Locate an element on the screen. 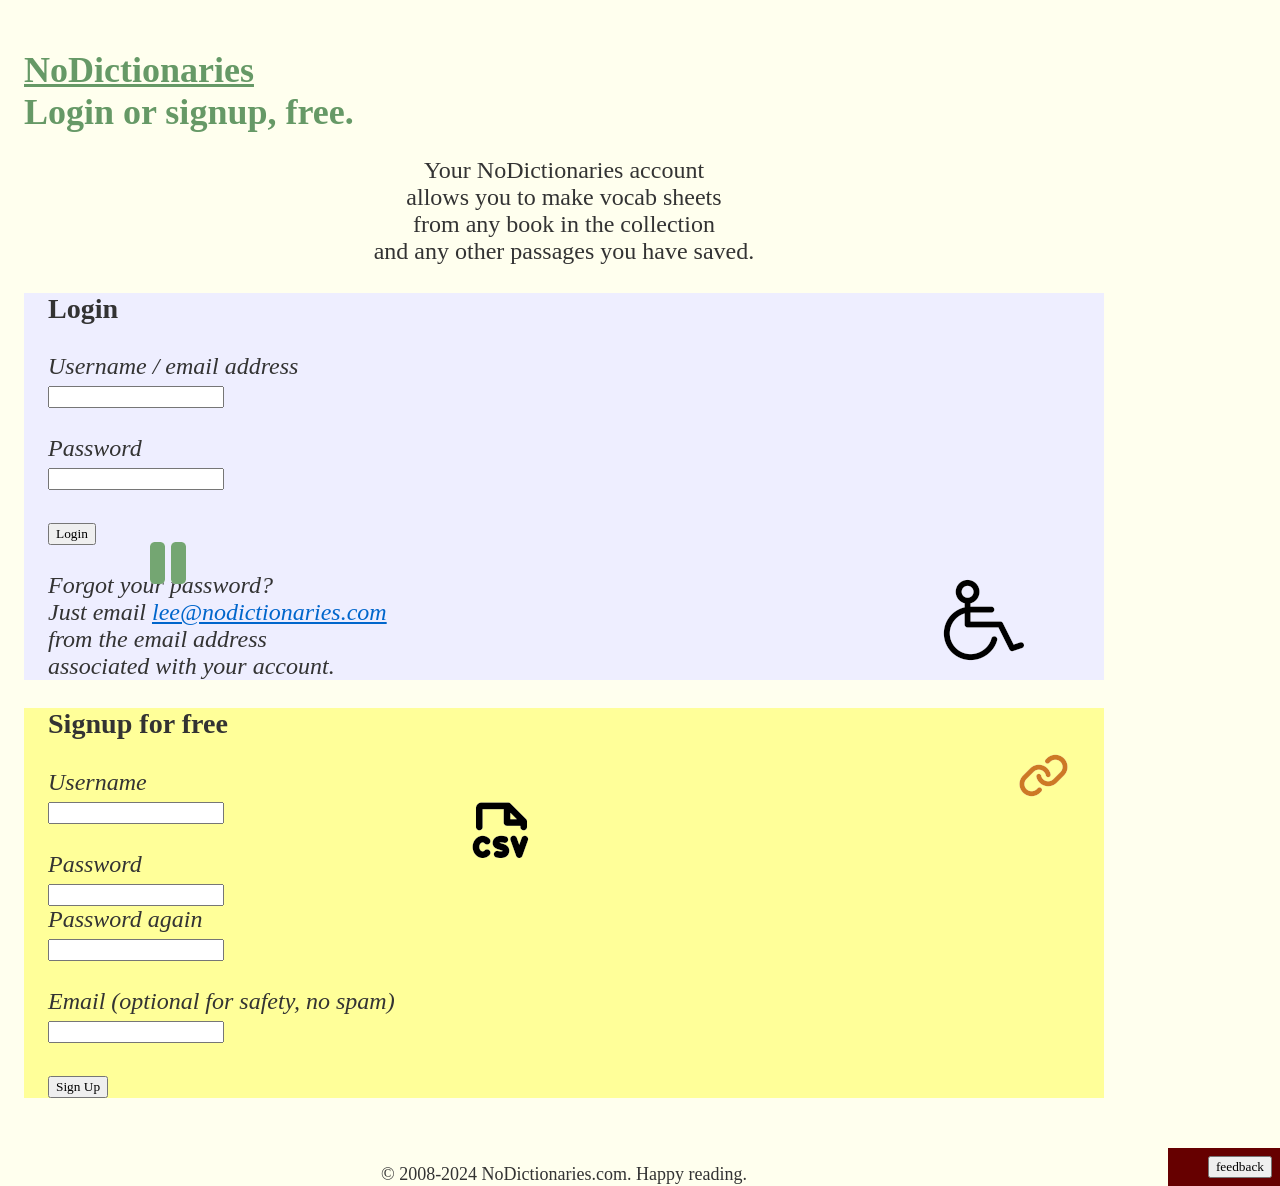 This screenshot has width=1280, height=1186. open or view a CSV file is located at coordinates (501, 832).